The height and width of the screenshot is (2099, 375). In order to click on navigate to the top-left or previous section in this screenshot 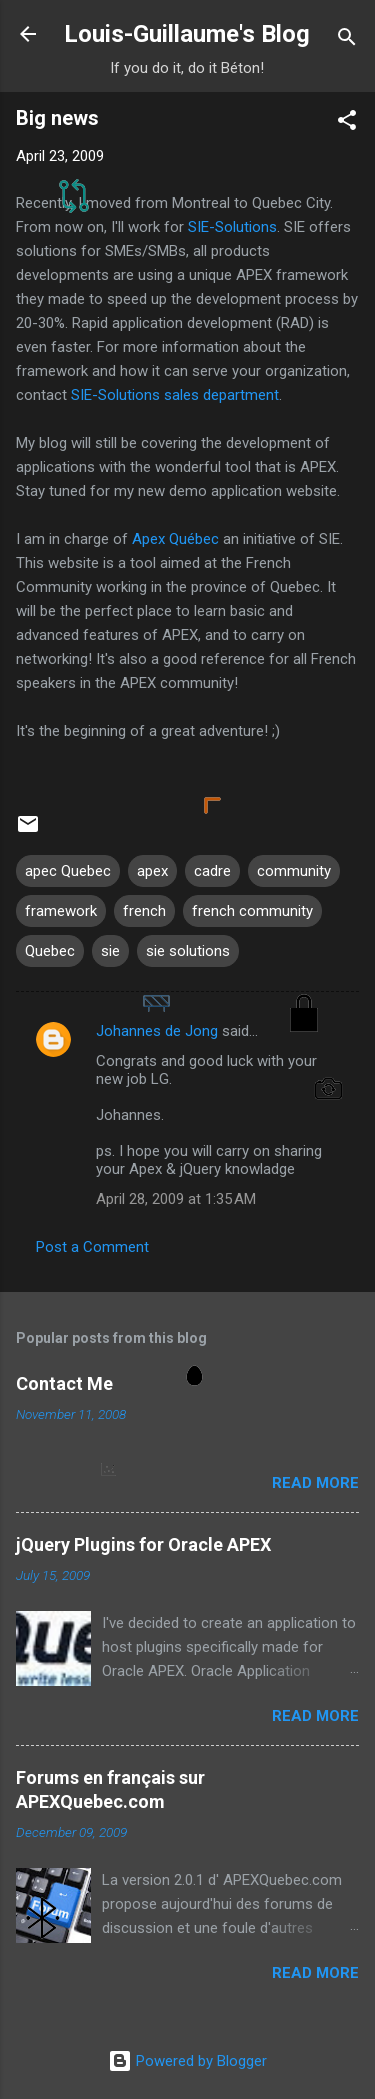, I will do `click(212, 805)`.